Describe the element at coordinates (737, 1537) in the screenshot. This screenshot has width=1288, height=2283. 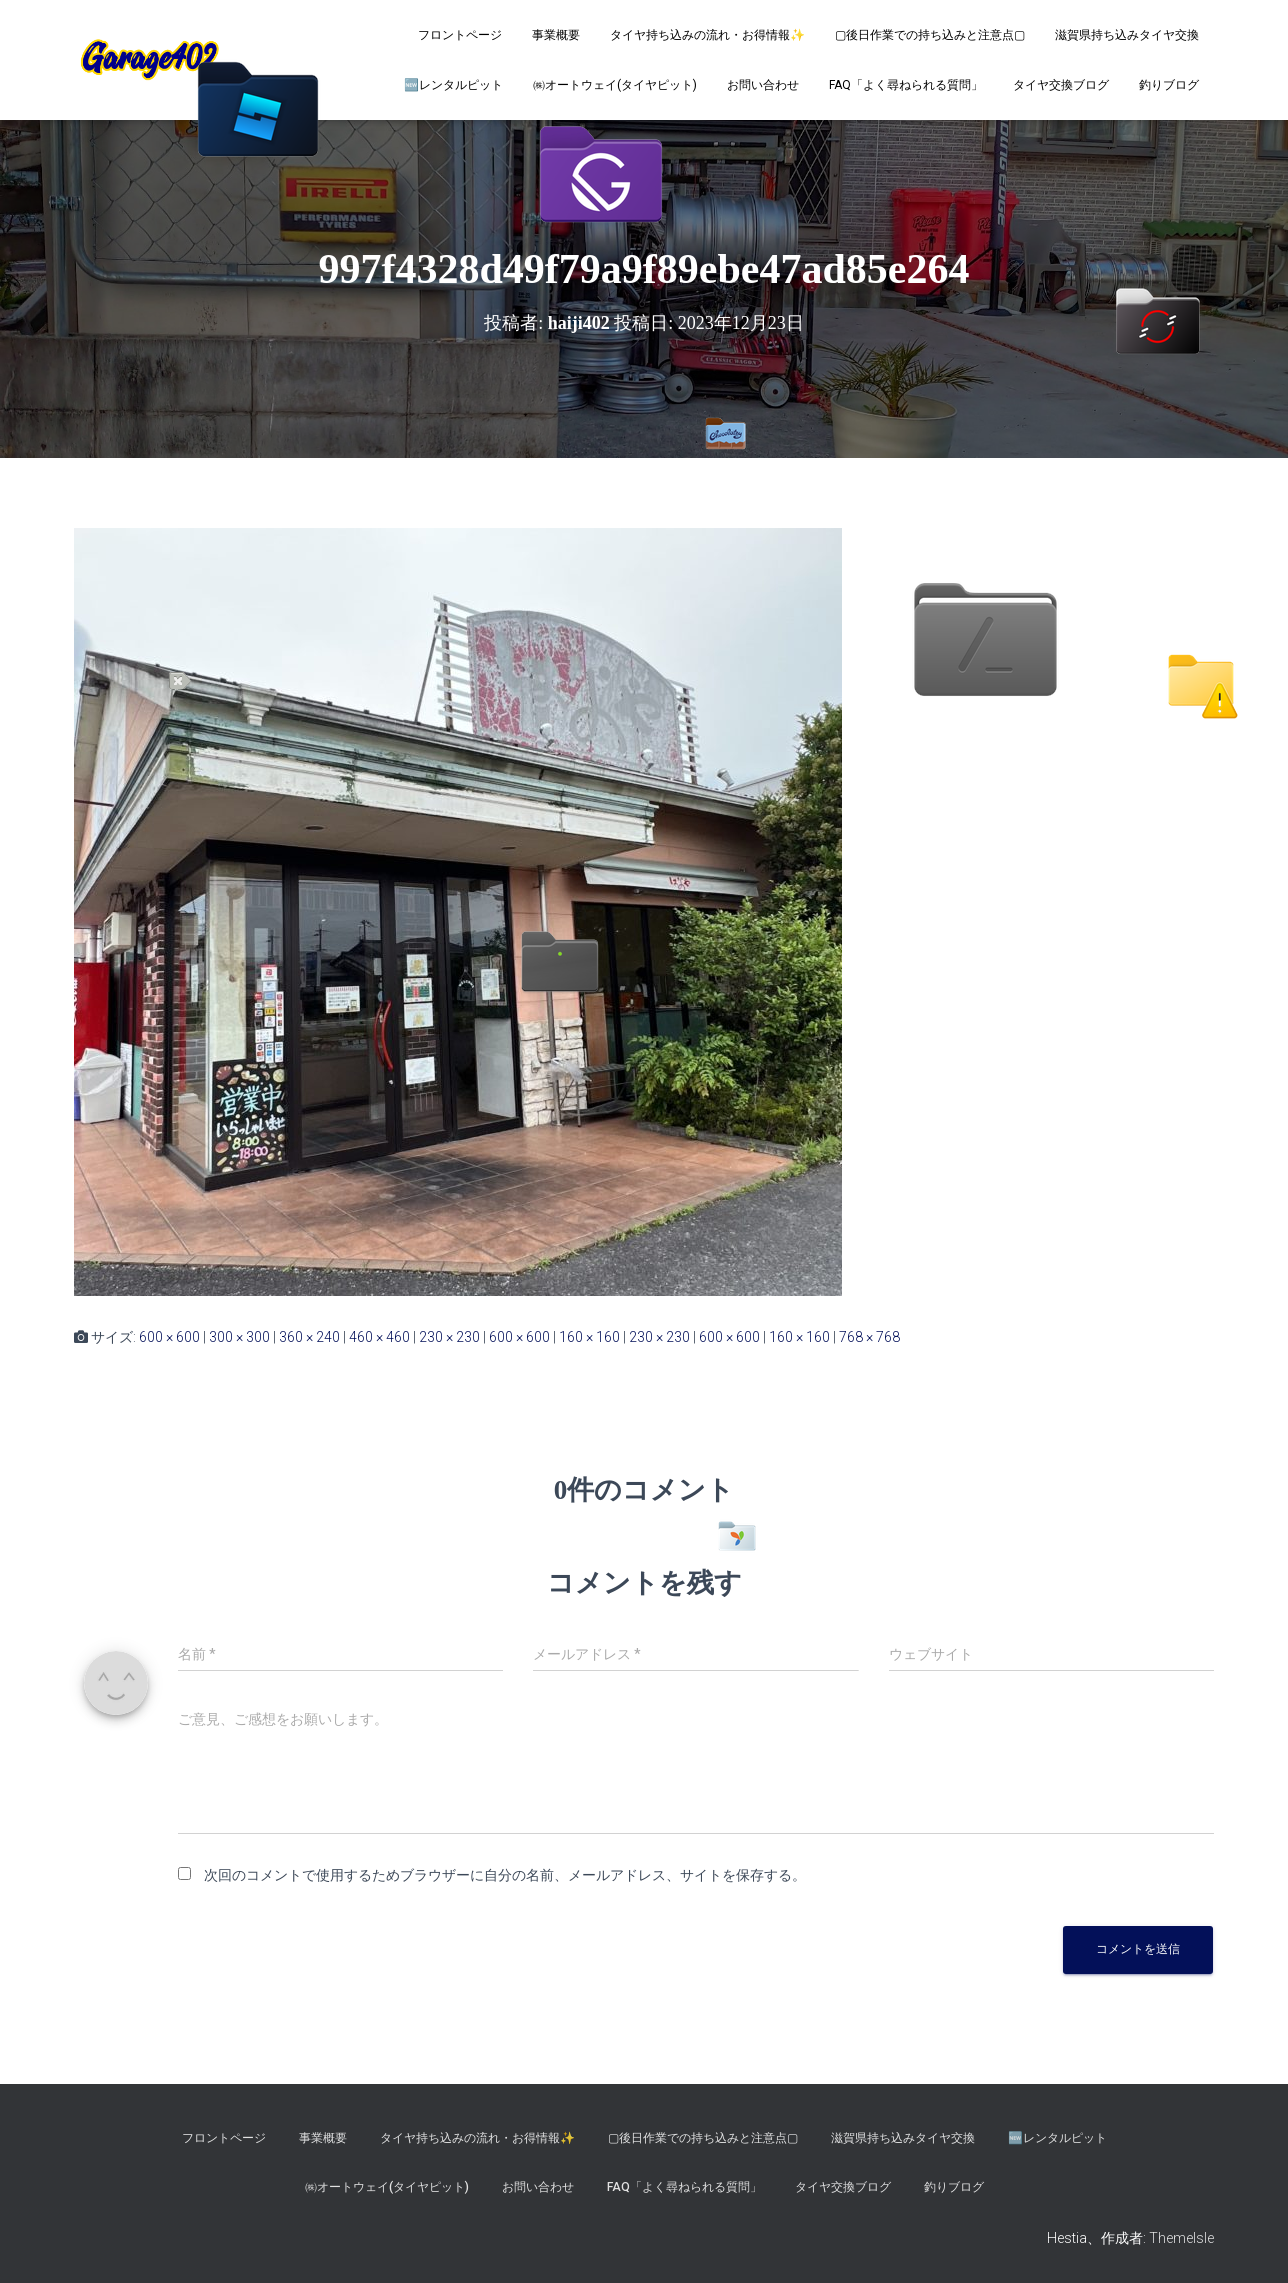
I see `open yii2 framework project folder` at that location.